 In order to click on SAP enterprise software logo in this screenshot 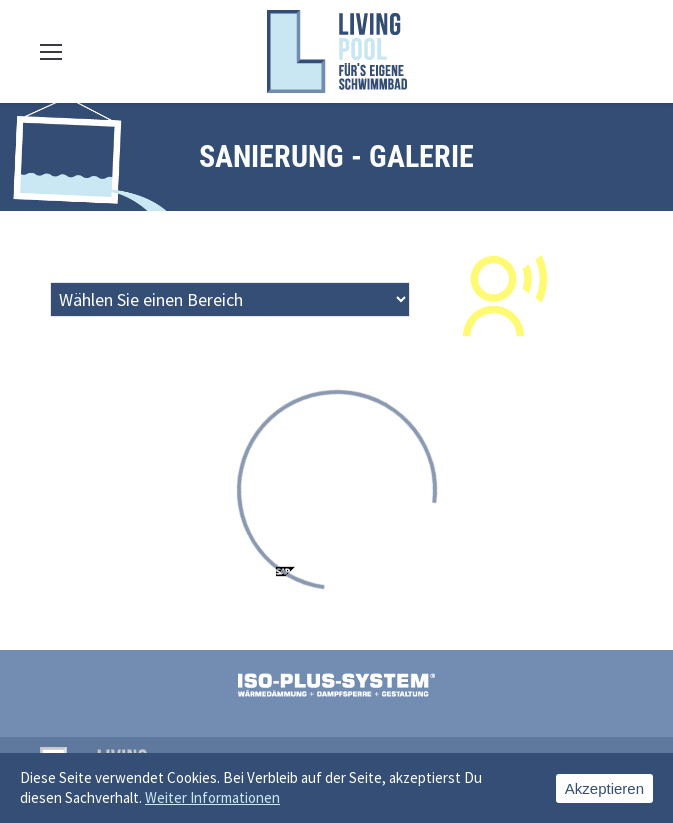, I will do `click(285, 571)`.